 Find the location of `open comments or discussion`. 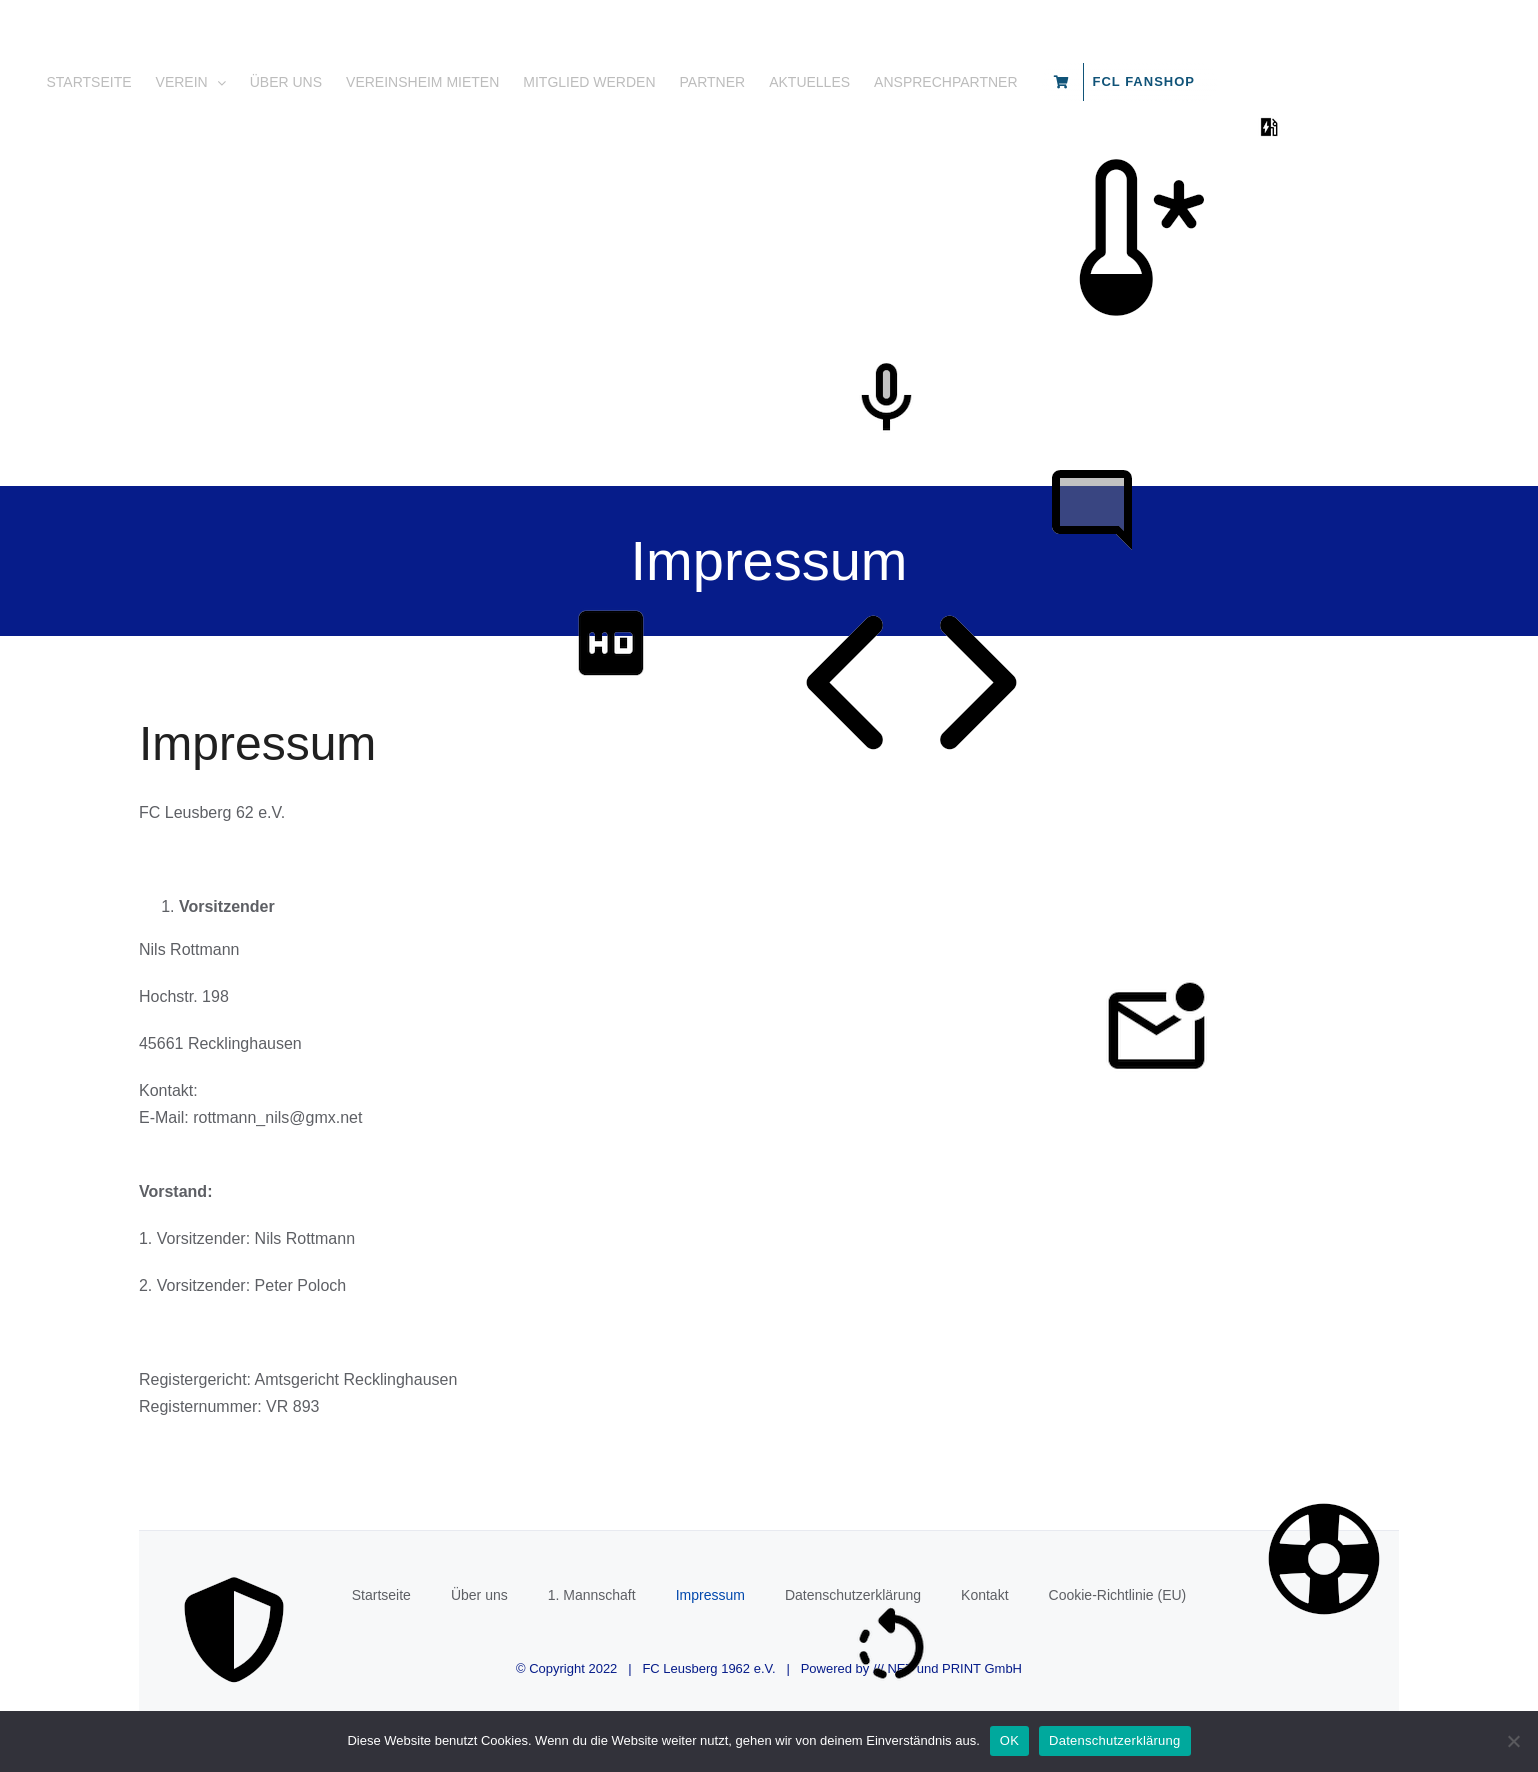

open comments or discussion is located at coordinates (1092, 510).